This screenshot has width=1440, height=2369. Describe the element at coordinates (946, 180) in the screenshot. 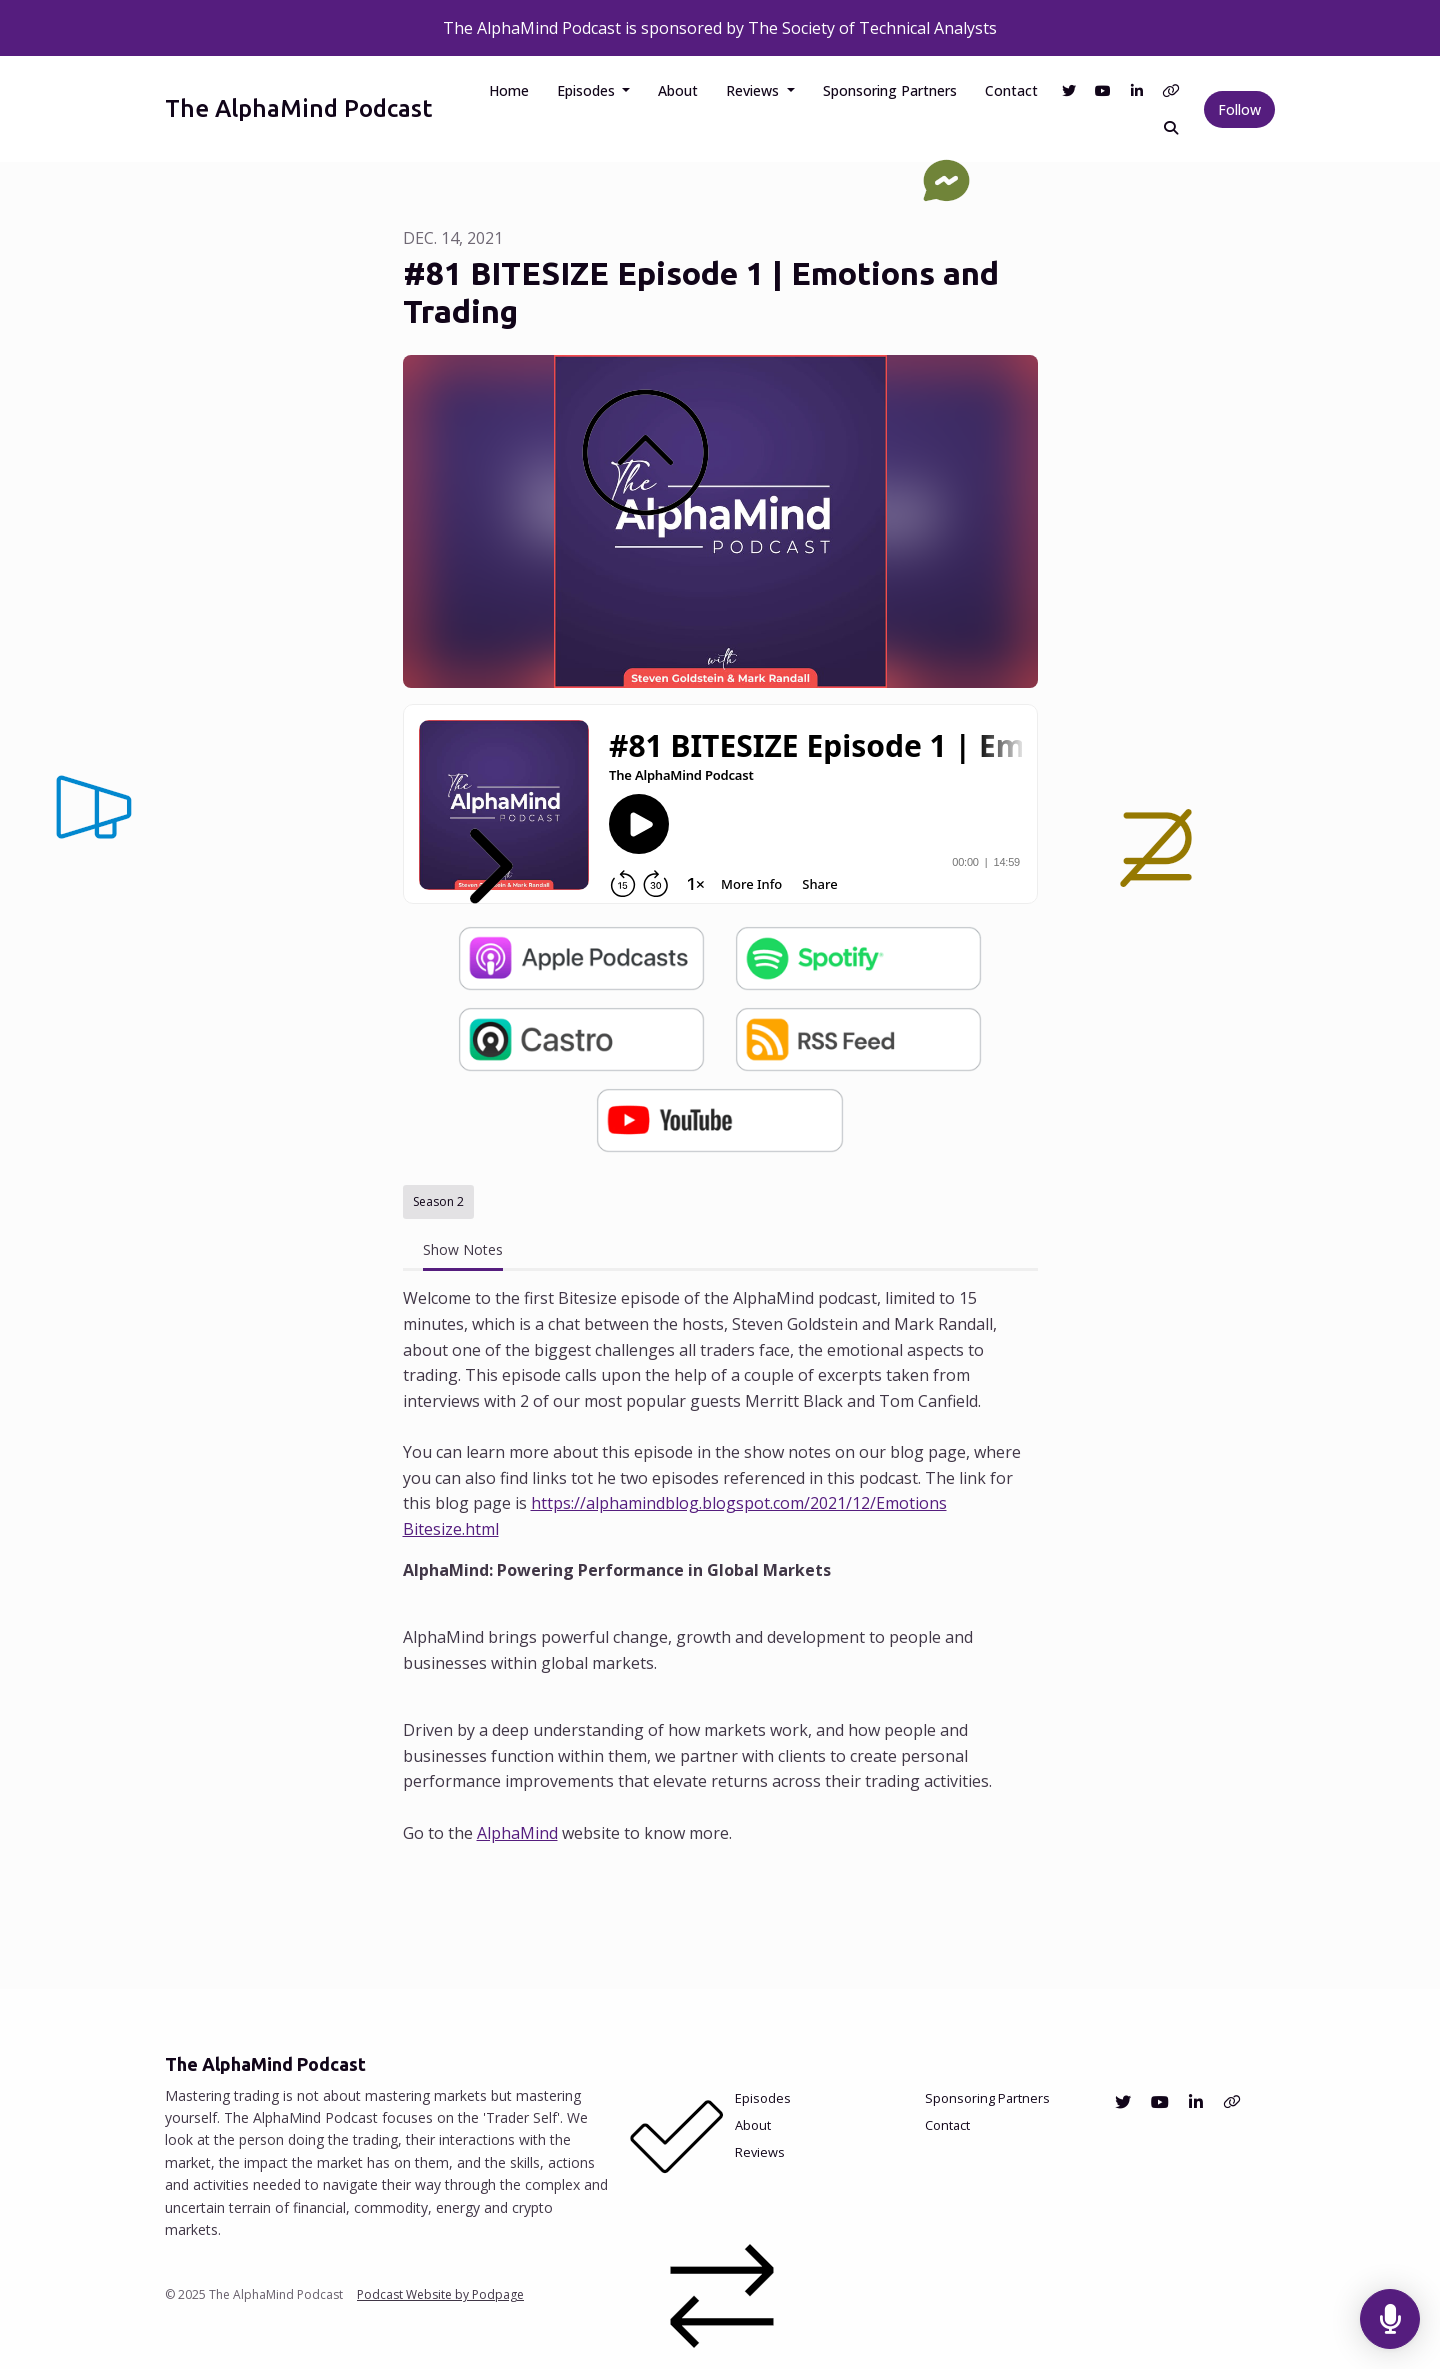

I see `open Facebook Messenger` at that location.